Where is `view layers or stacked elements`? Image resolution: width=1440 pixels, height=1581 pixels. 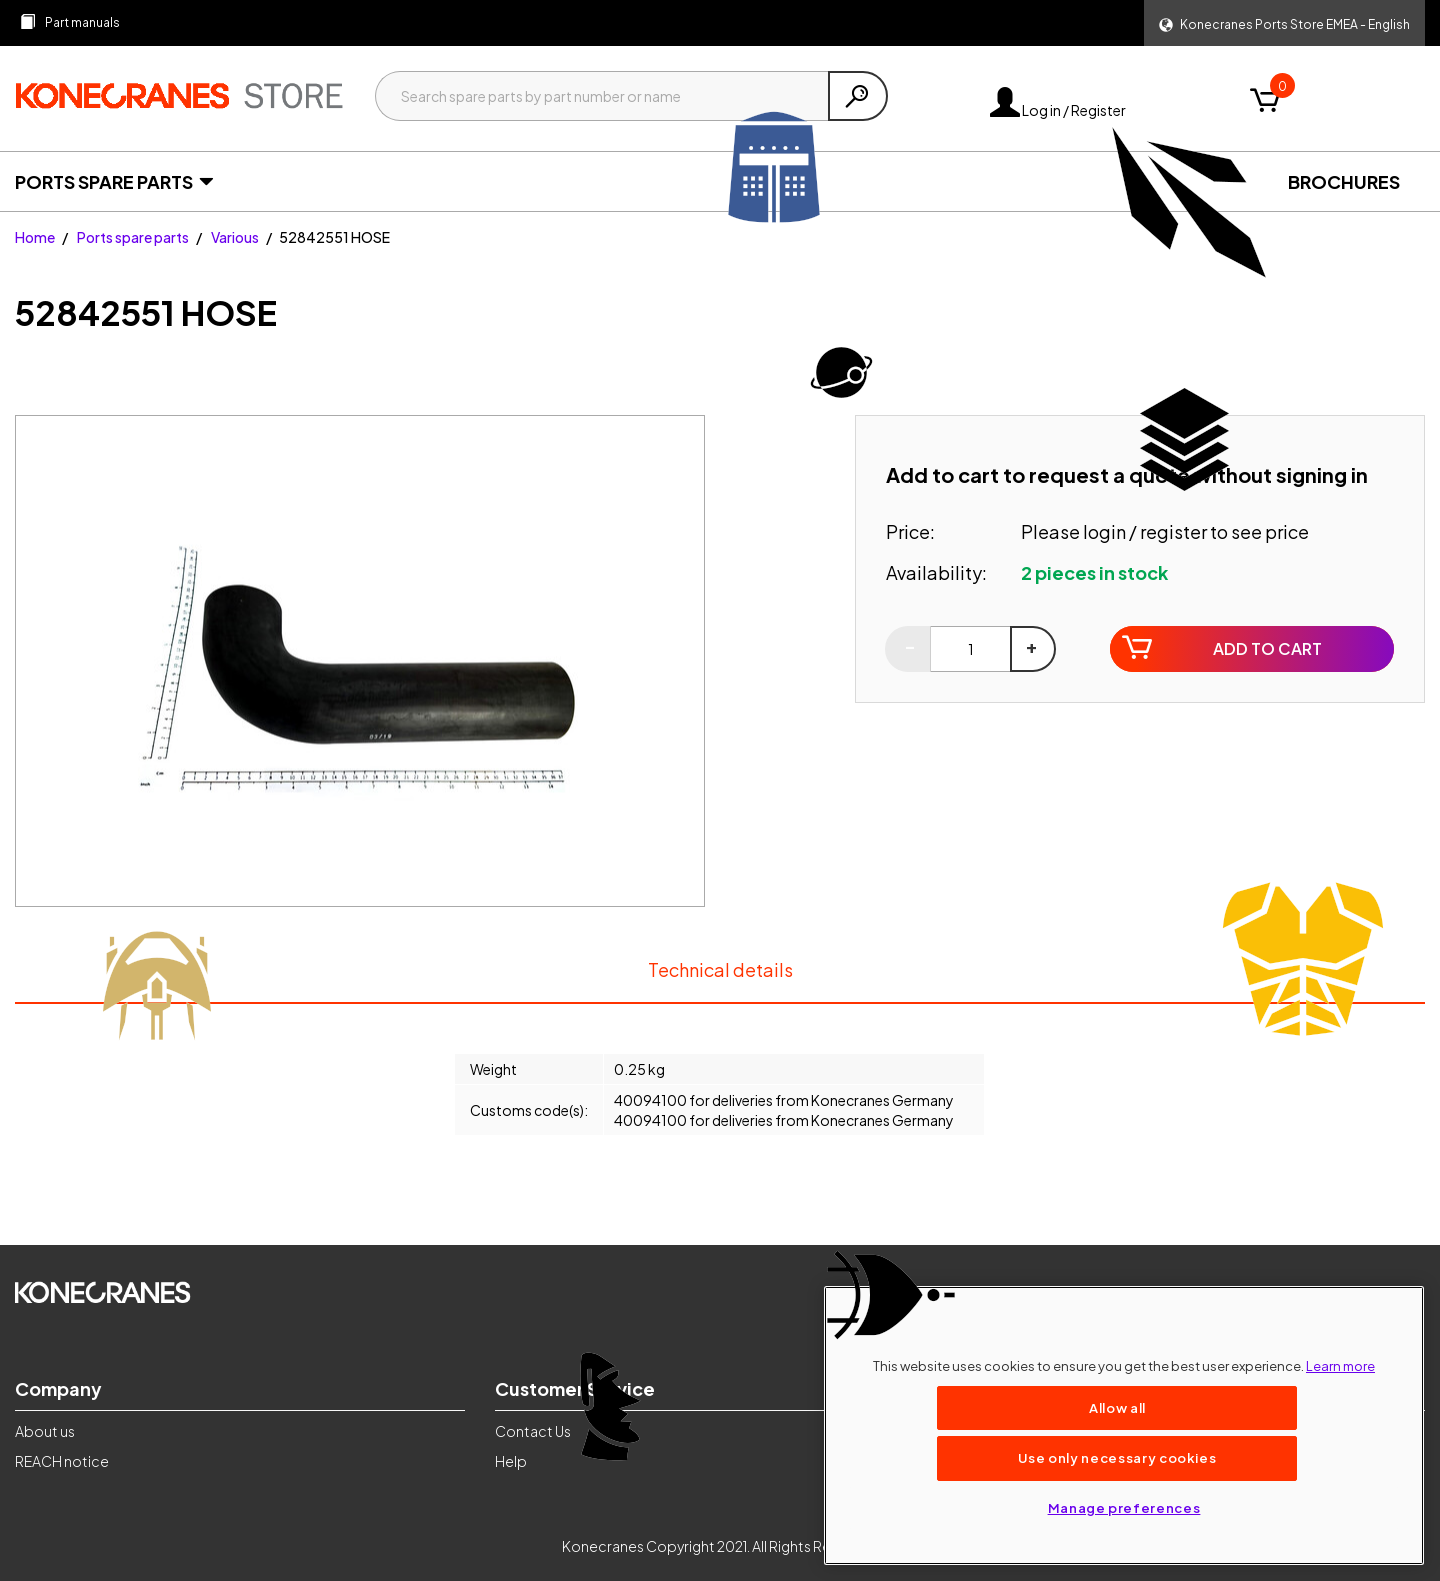 view layers or stacked elements is located at coordinates (1184, 439).